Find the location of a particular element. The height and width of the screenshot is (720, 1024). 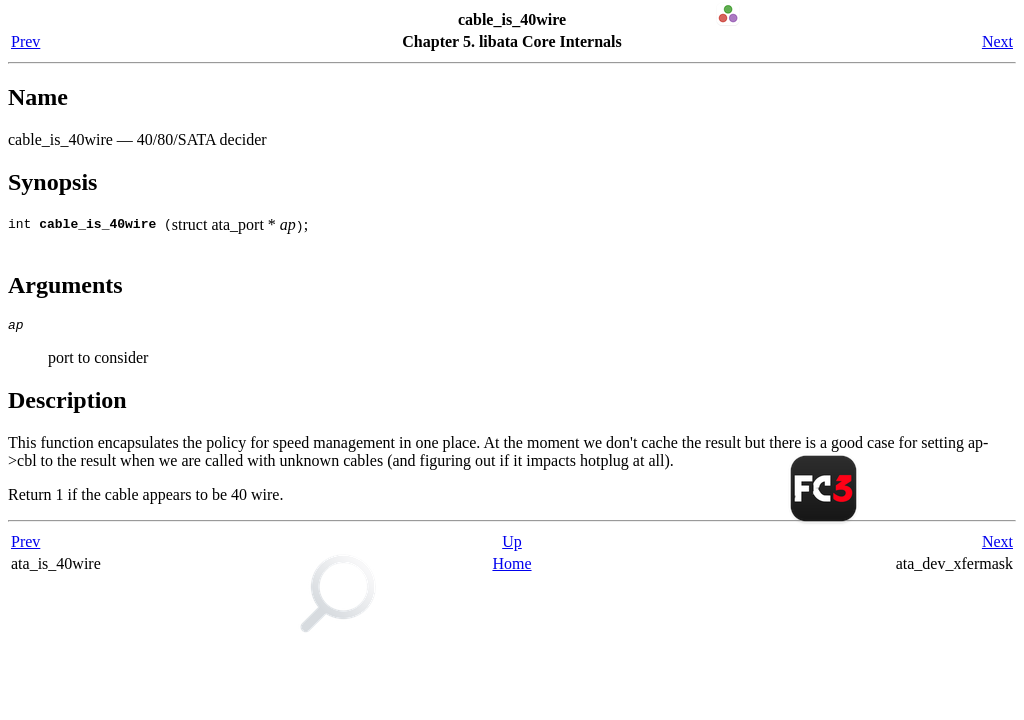

open the search application is located at coordinates (338, 592).